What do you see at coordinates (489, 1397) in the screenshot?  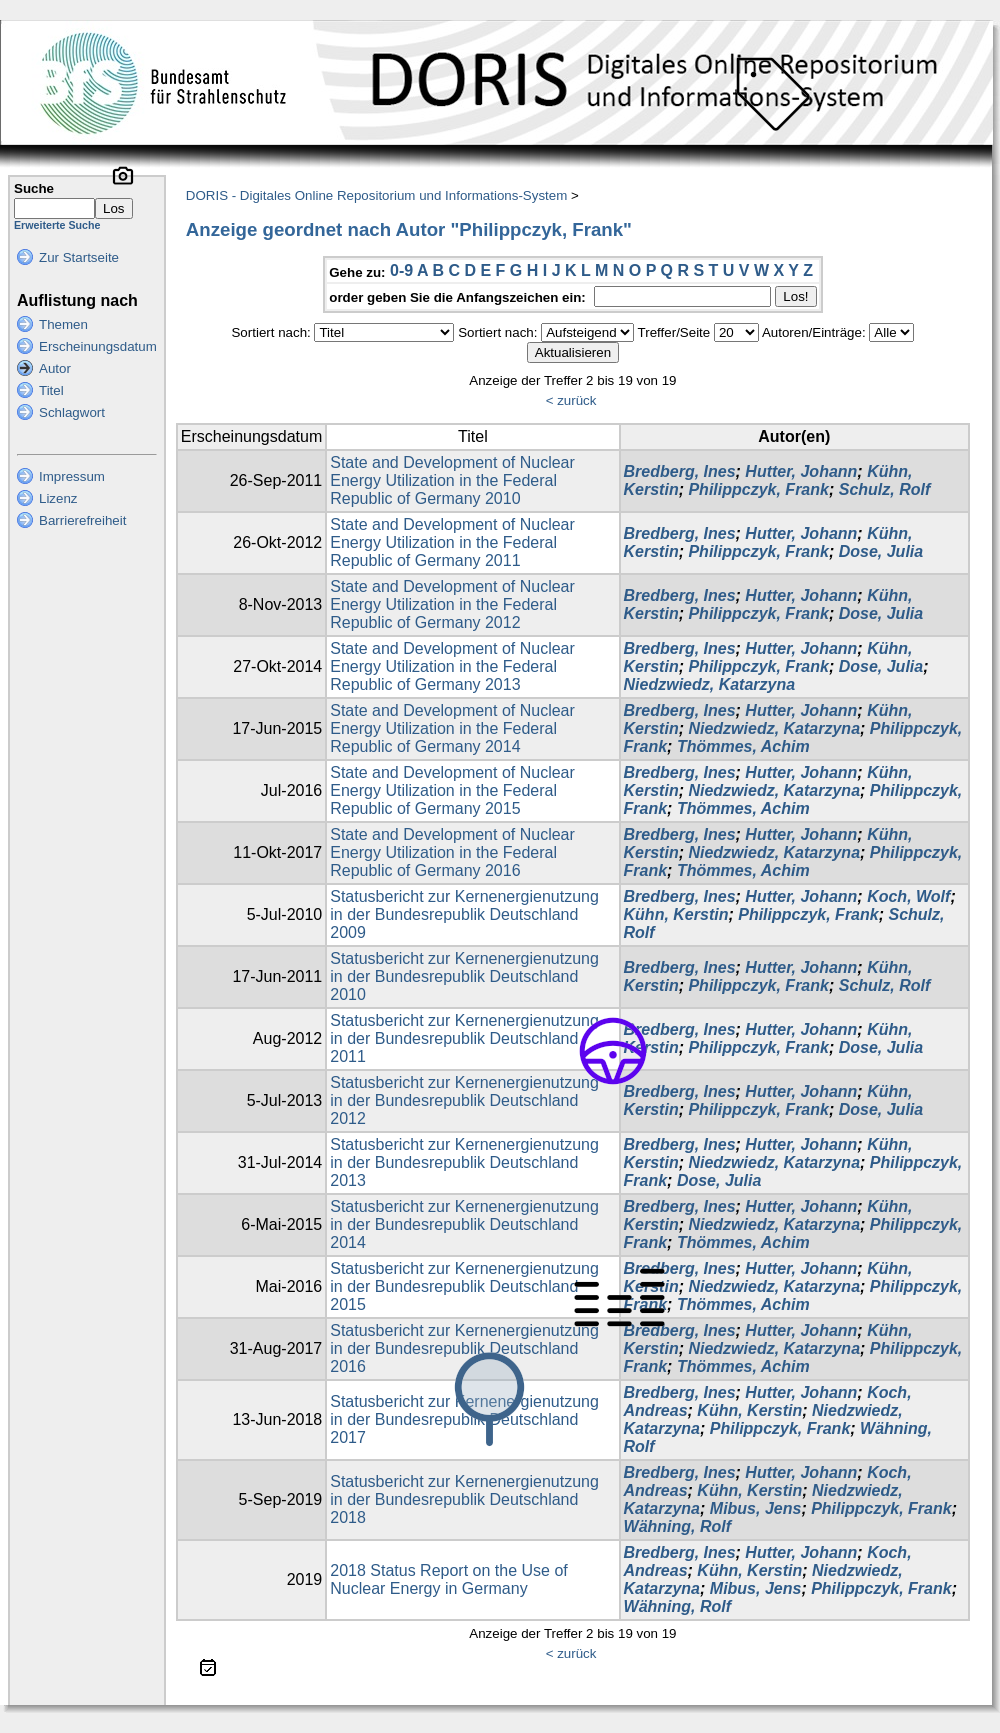 I see `select neuter or non-binary gender option` at bounding box center [489, 1397].